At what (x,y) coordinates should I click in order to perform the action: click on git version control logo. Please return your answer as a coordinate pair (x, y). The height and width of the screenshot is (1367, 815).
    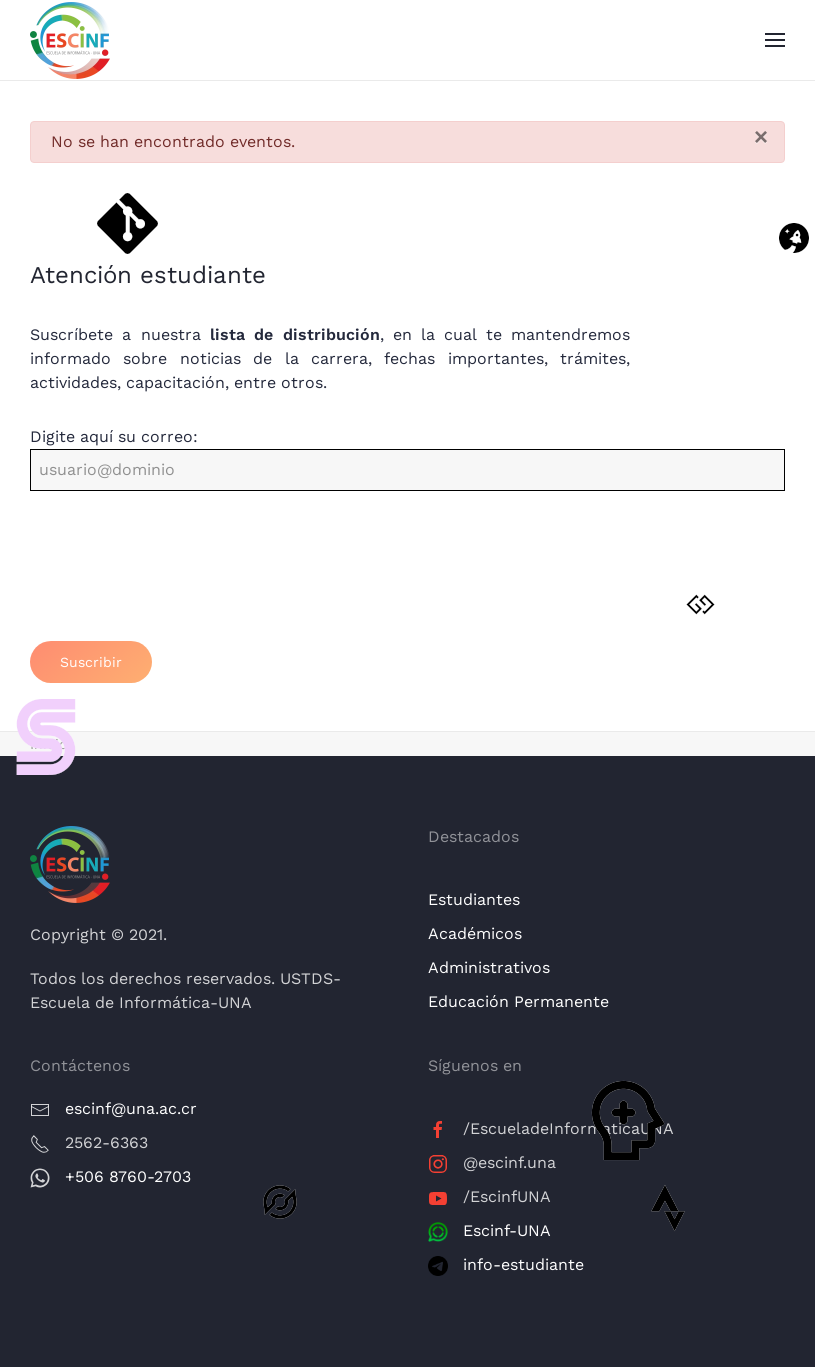
    Looking at the image, I should click on (127, 223).